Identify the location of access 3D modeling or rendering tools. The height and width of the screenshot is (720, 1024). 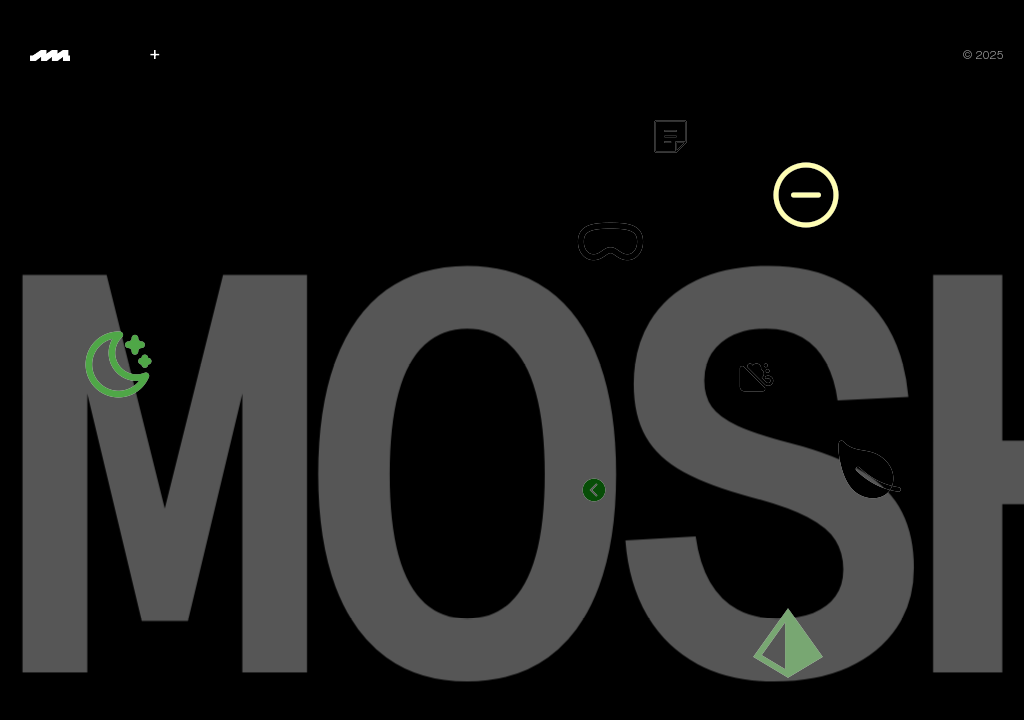
(788, 643).